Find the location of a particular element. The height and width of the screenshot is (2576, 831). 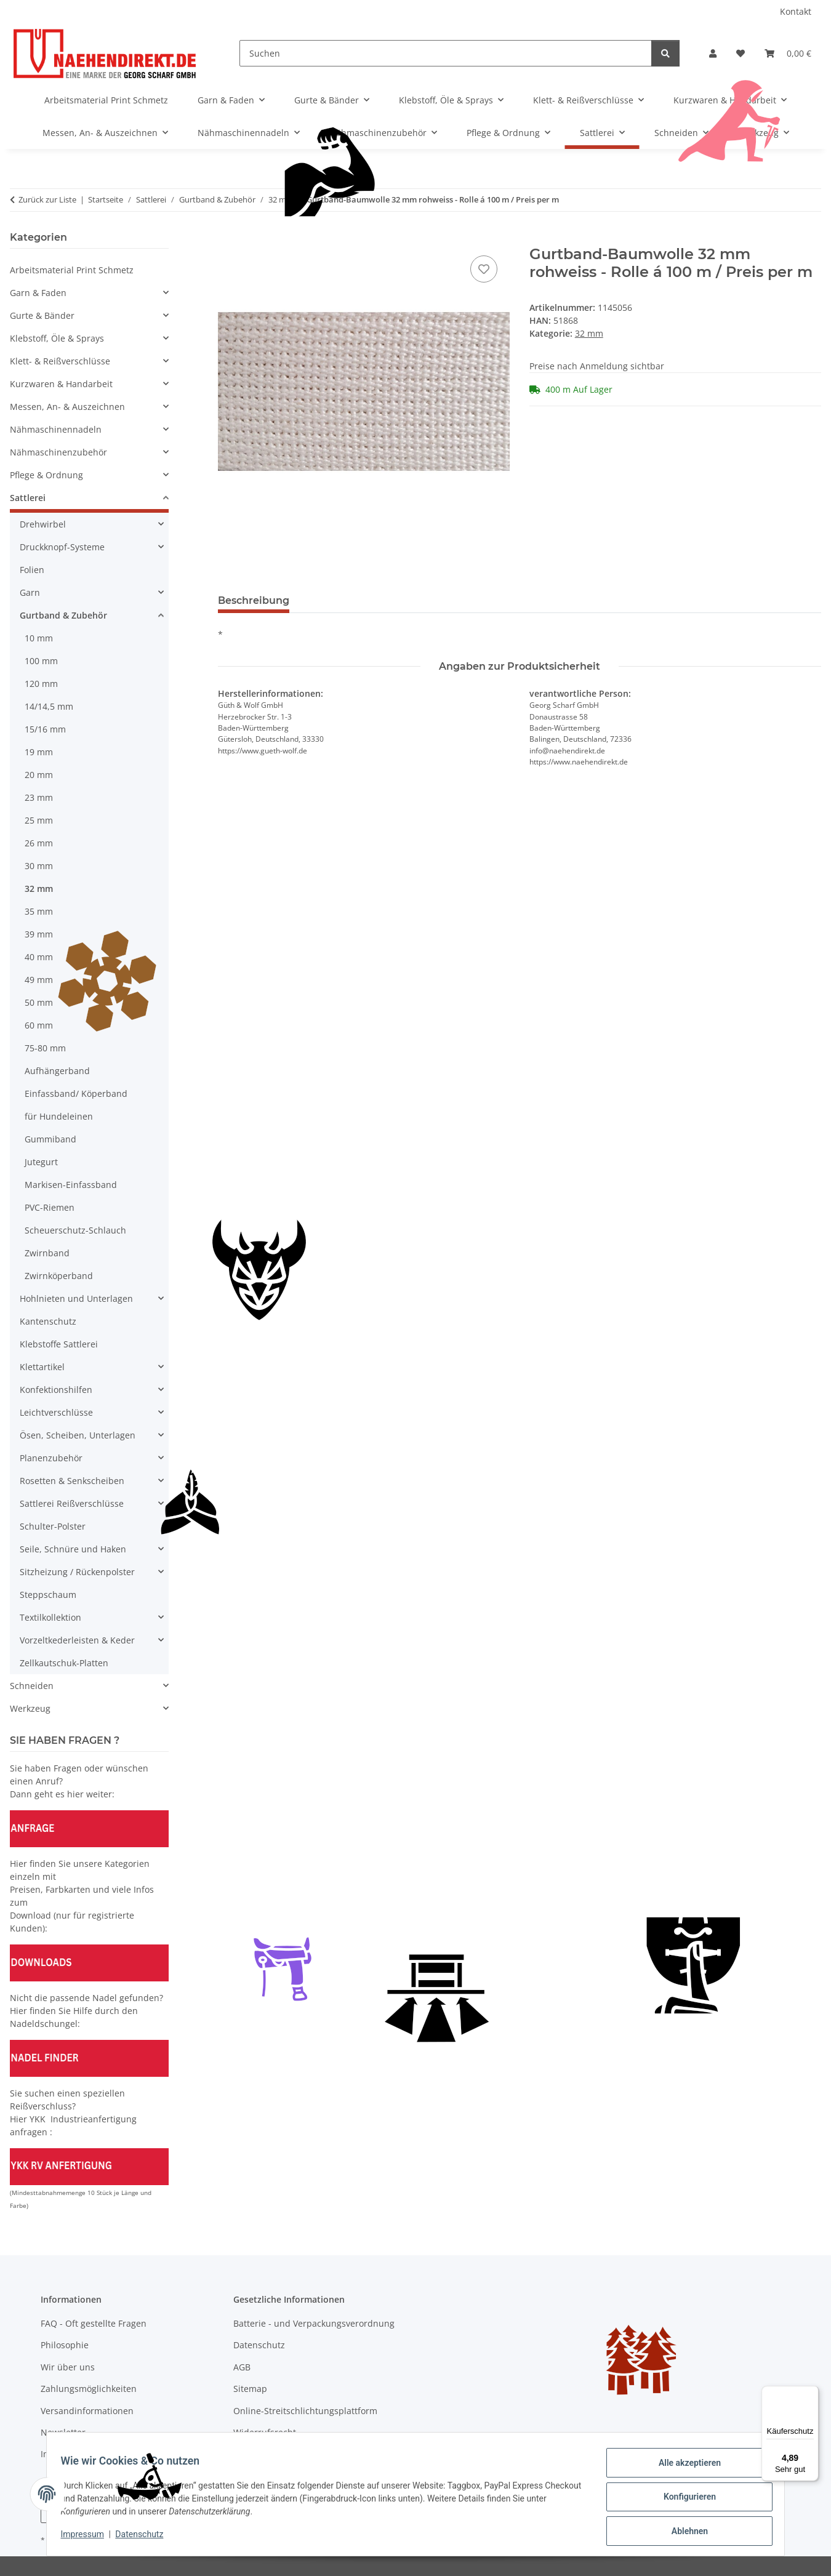

equip saddle to mount is located at coordinates (283, 1969).